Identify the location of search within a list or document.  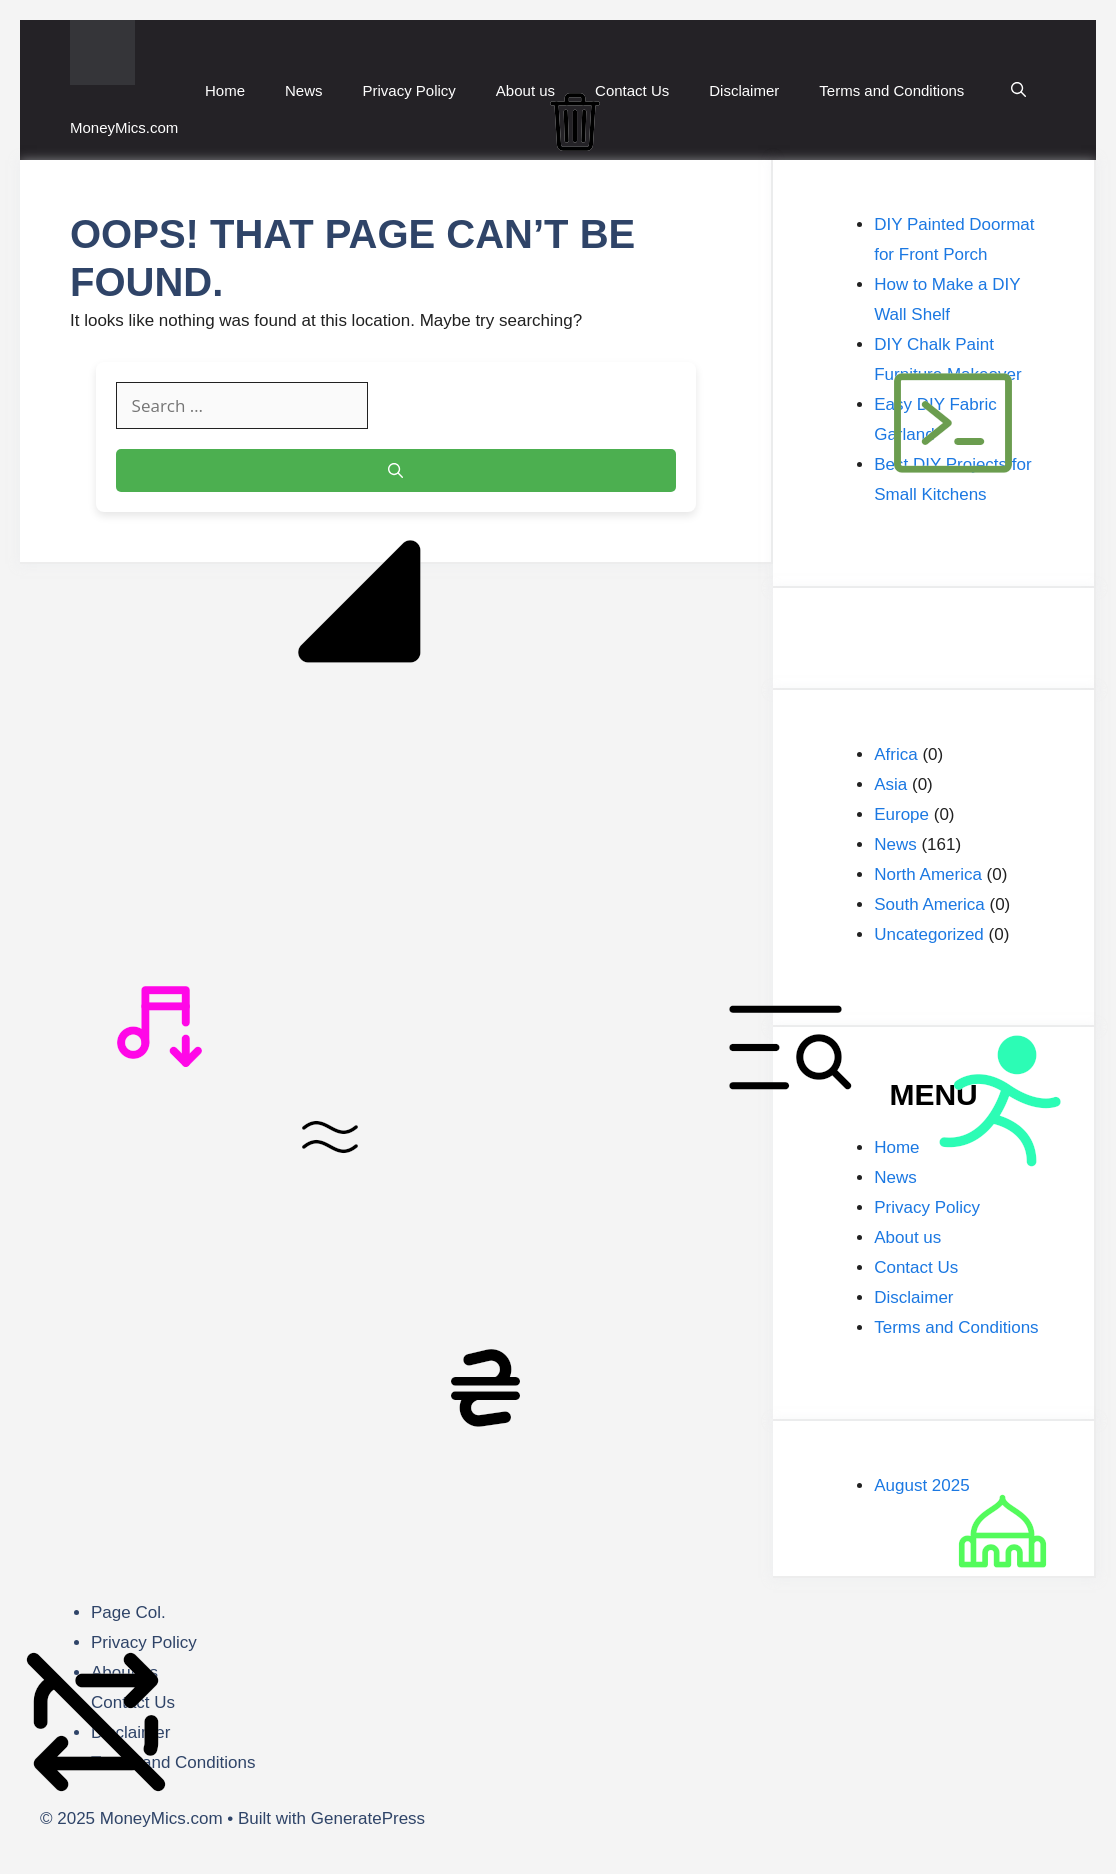
(785, 1047).